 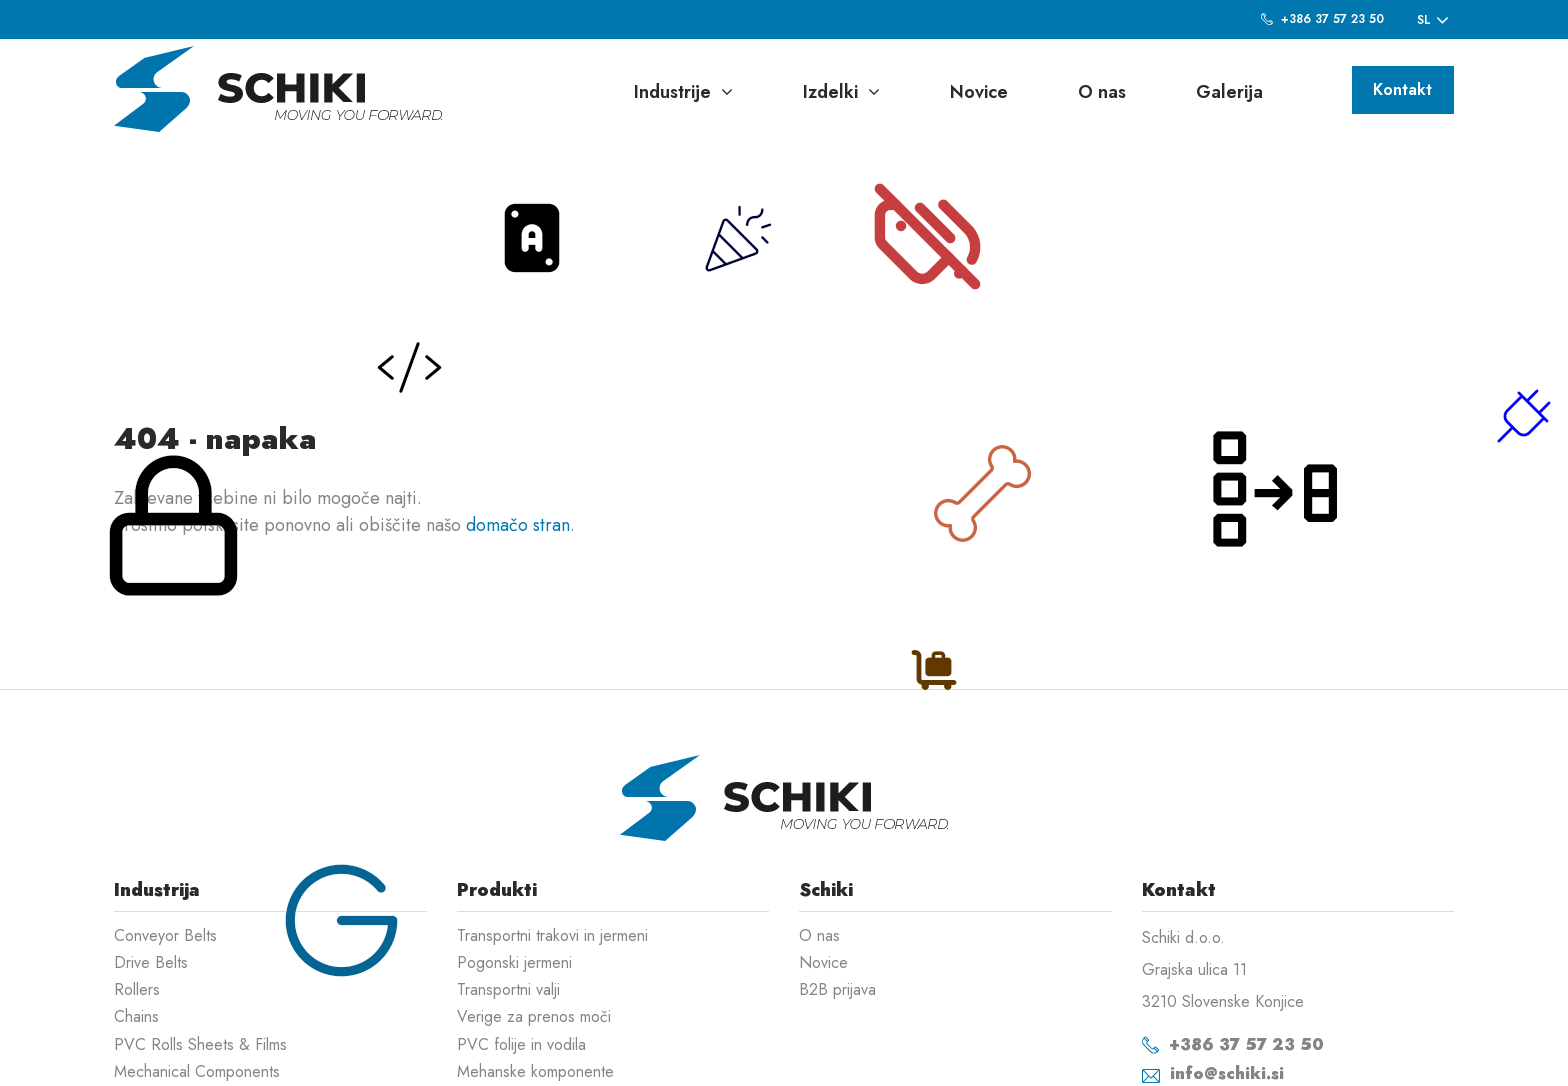 What do you see at coordinates (934, 670) in the screenshot?
I see `access baggage or luggage services` at bounding box center [934, 670].